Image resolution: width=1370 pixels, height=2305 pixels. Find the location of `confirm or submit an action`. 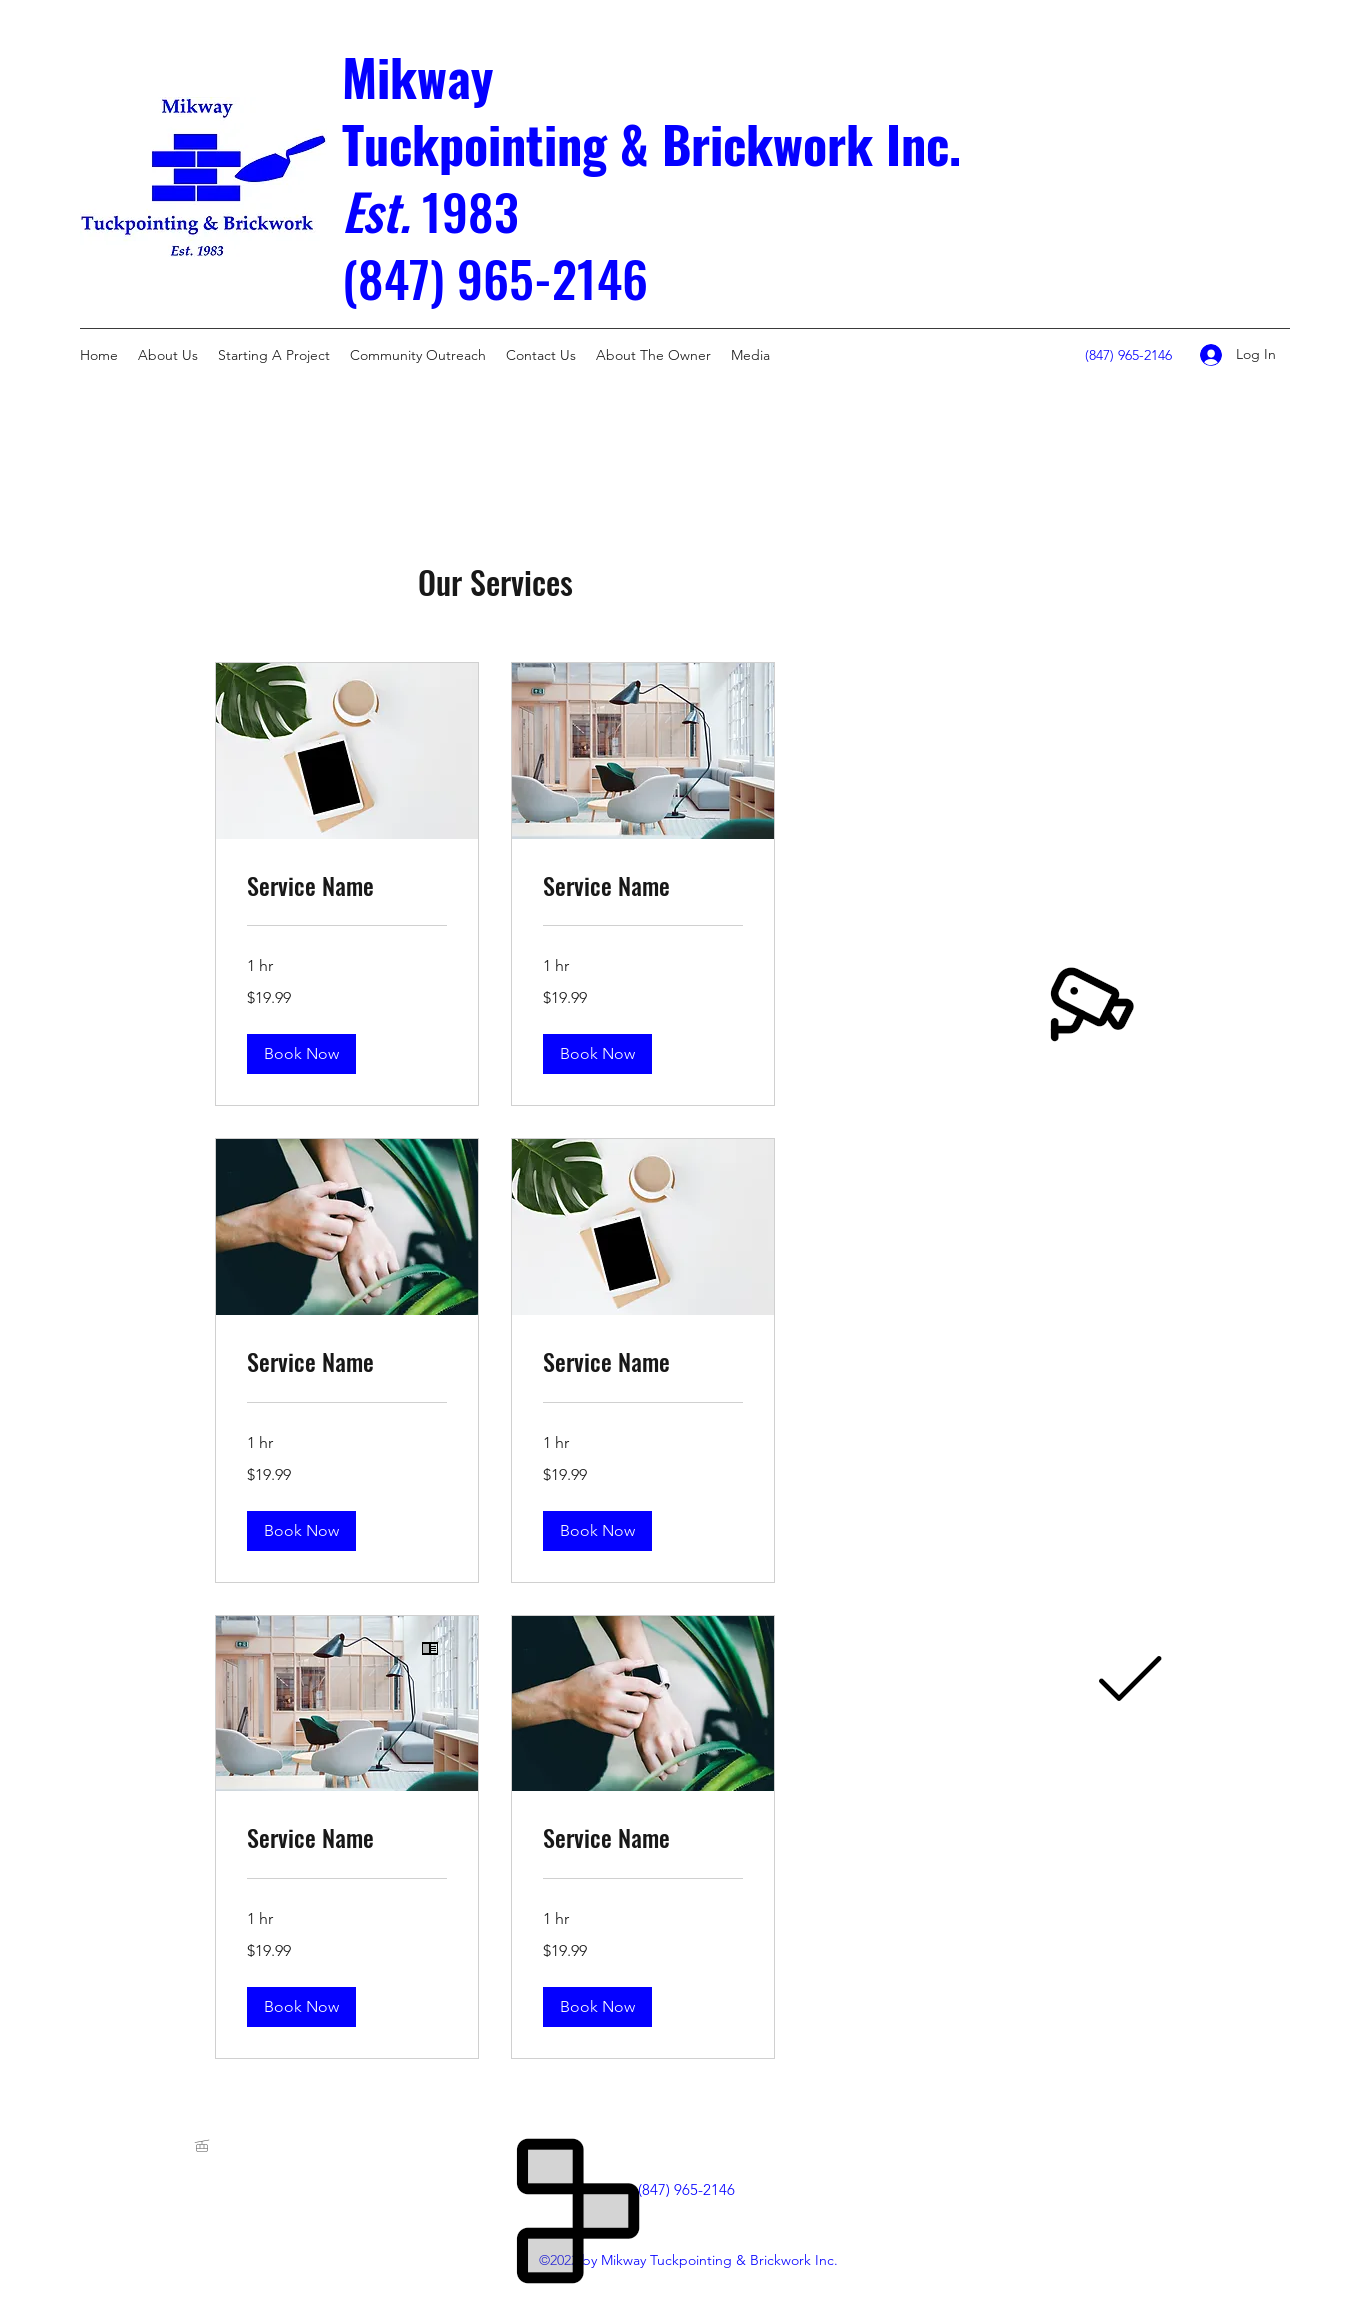

confirm or submit an action is located at coordinates (1129, 1676).